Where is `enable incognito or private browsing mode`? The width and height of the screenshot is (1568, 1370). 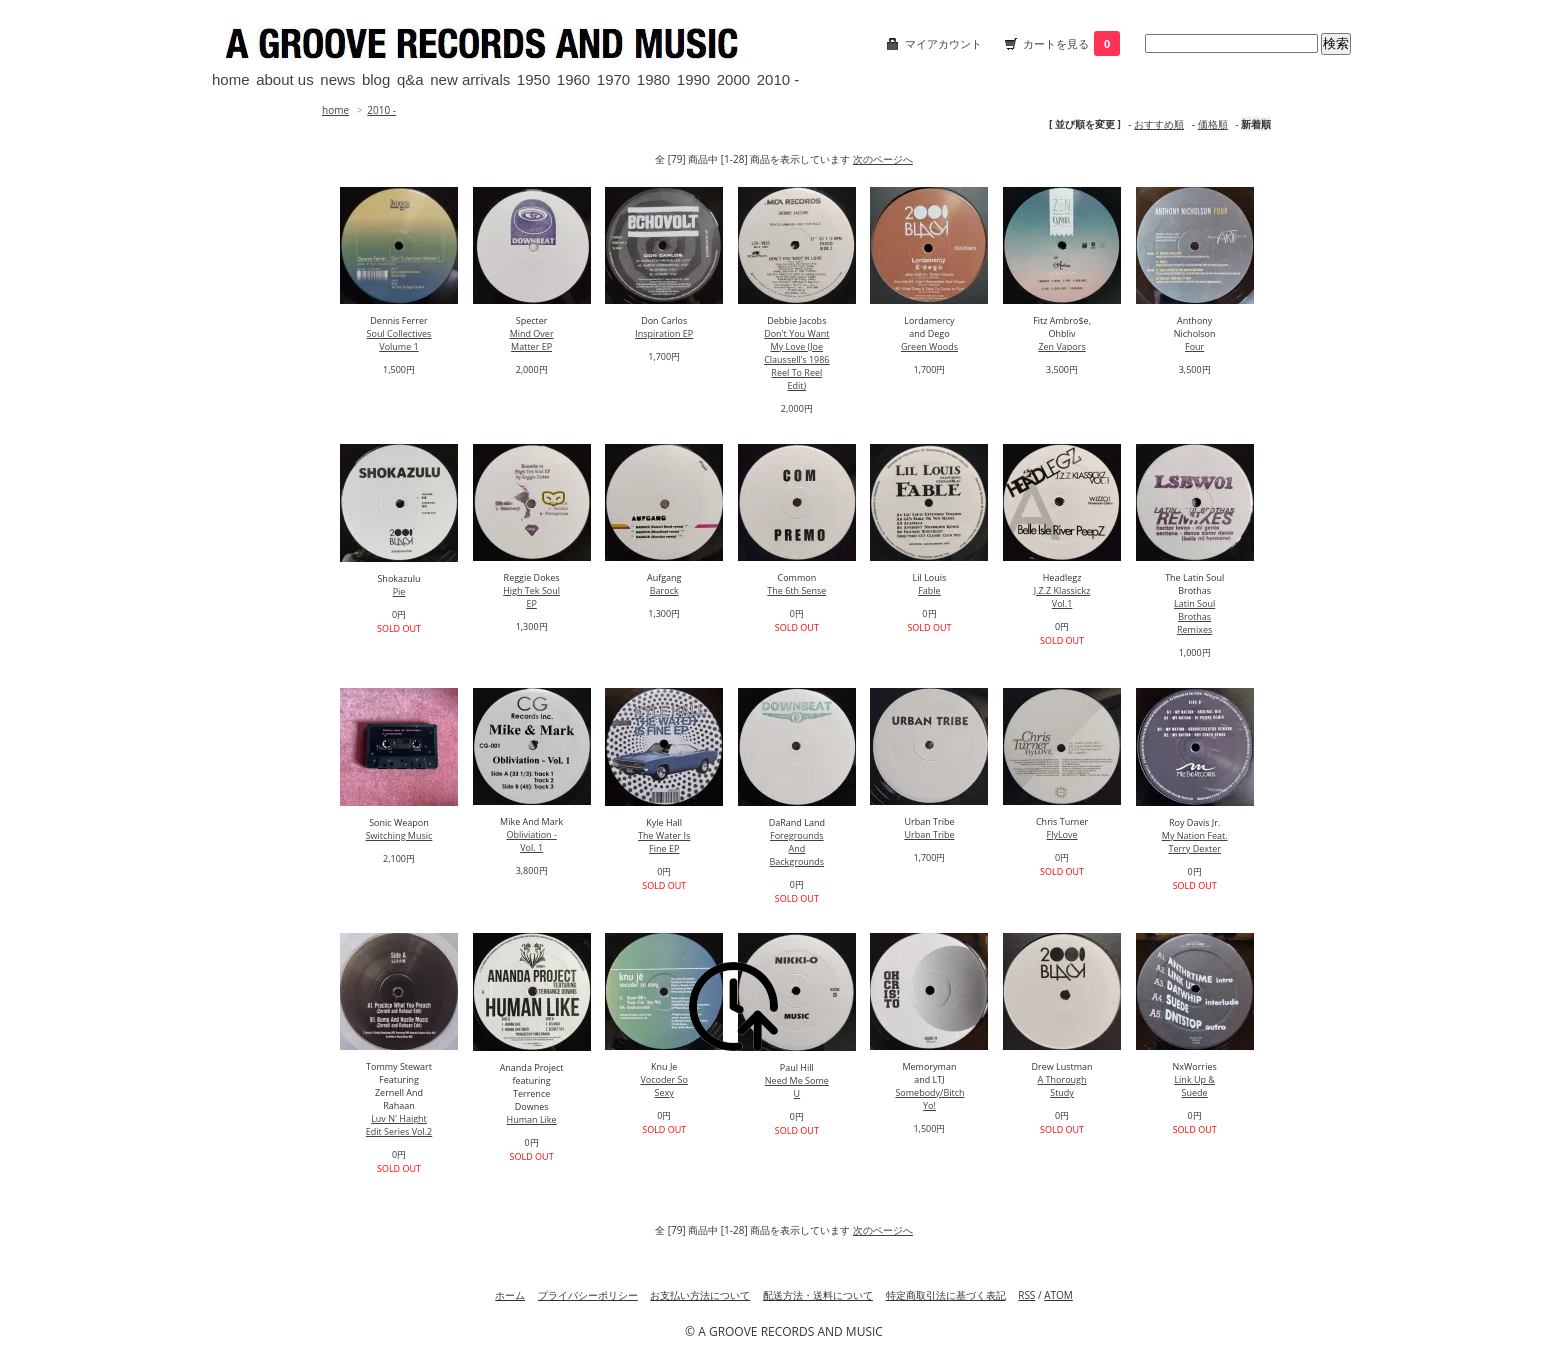
enable incognito or private browsing mode is located at coordinates (553, 498).